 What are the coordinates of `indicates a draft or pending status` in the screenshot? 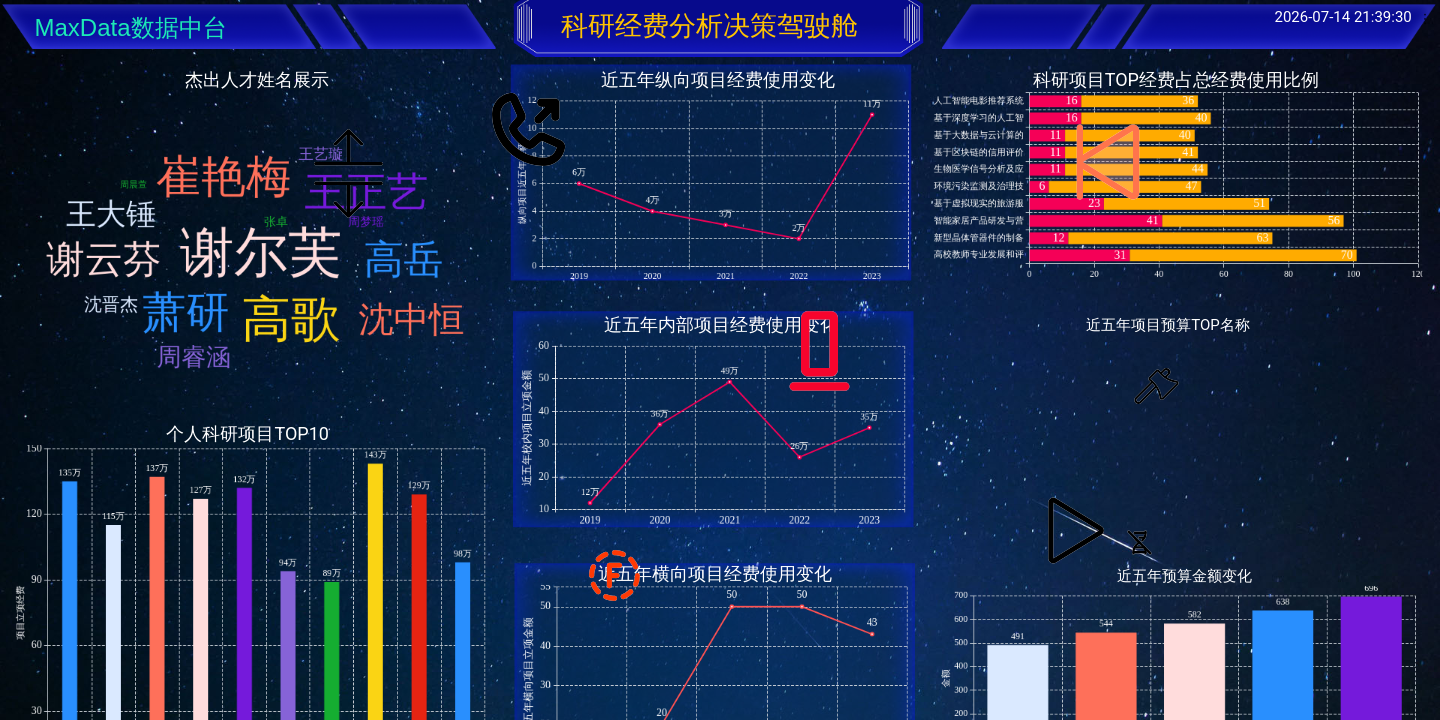 It's located at (614, 575).